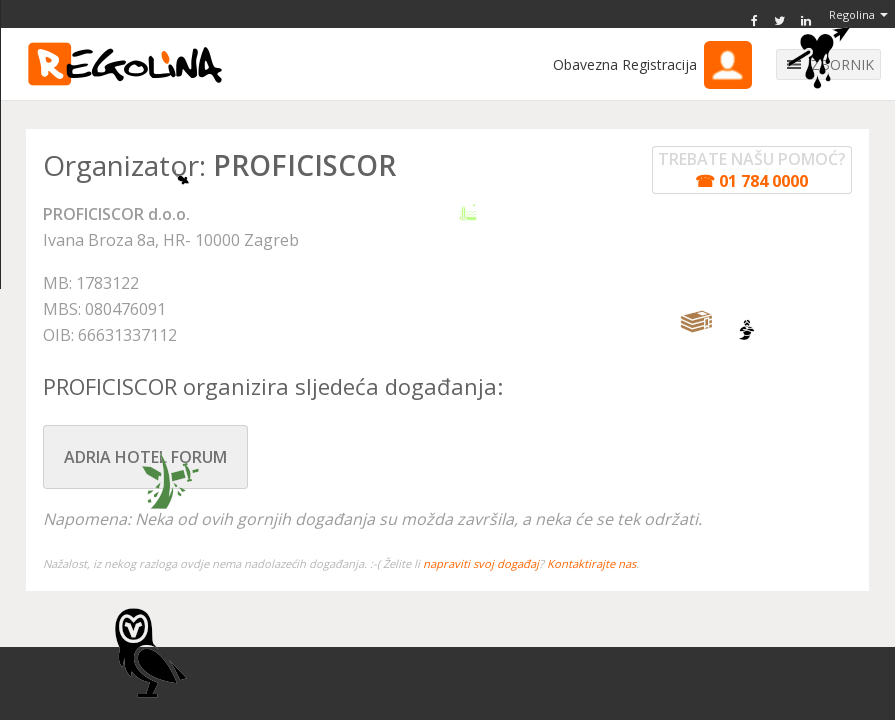 The height and width of the screenshot is (720, 895). I want to click on indicates a broken or damaged weapon, so click(170, 480).